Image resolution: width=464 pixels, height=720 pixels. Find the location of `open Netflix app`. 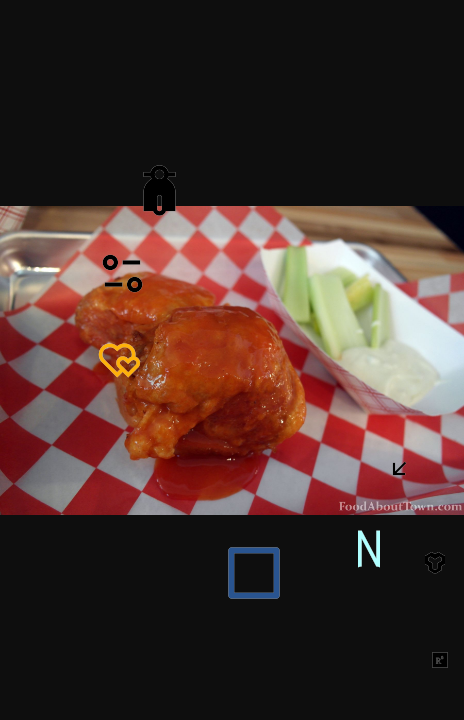

open Netflix app is located at coordinates (369, 549).